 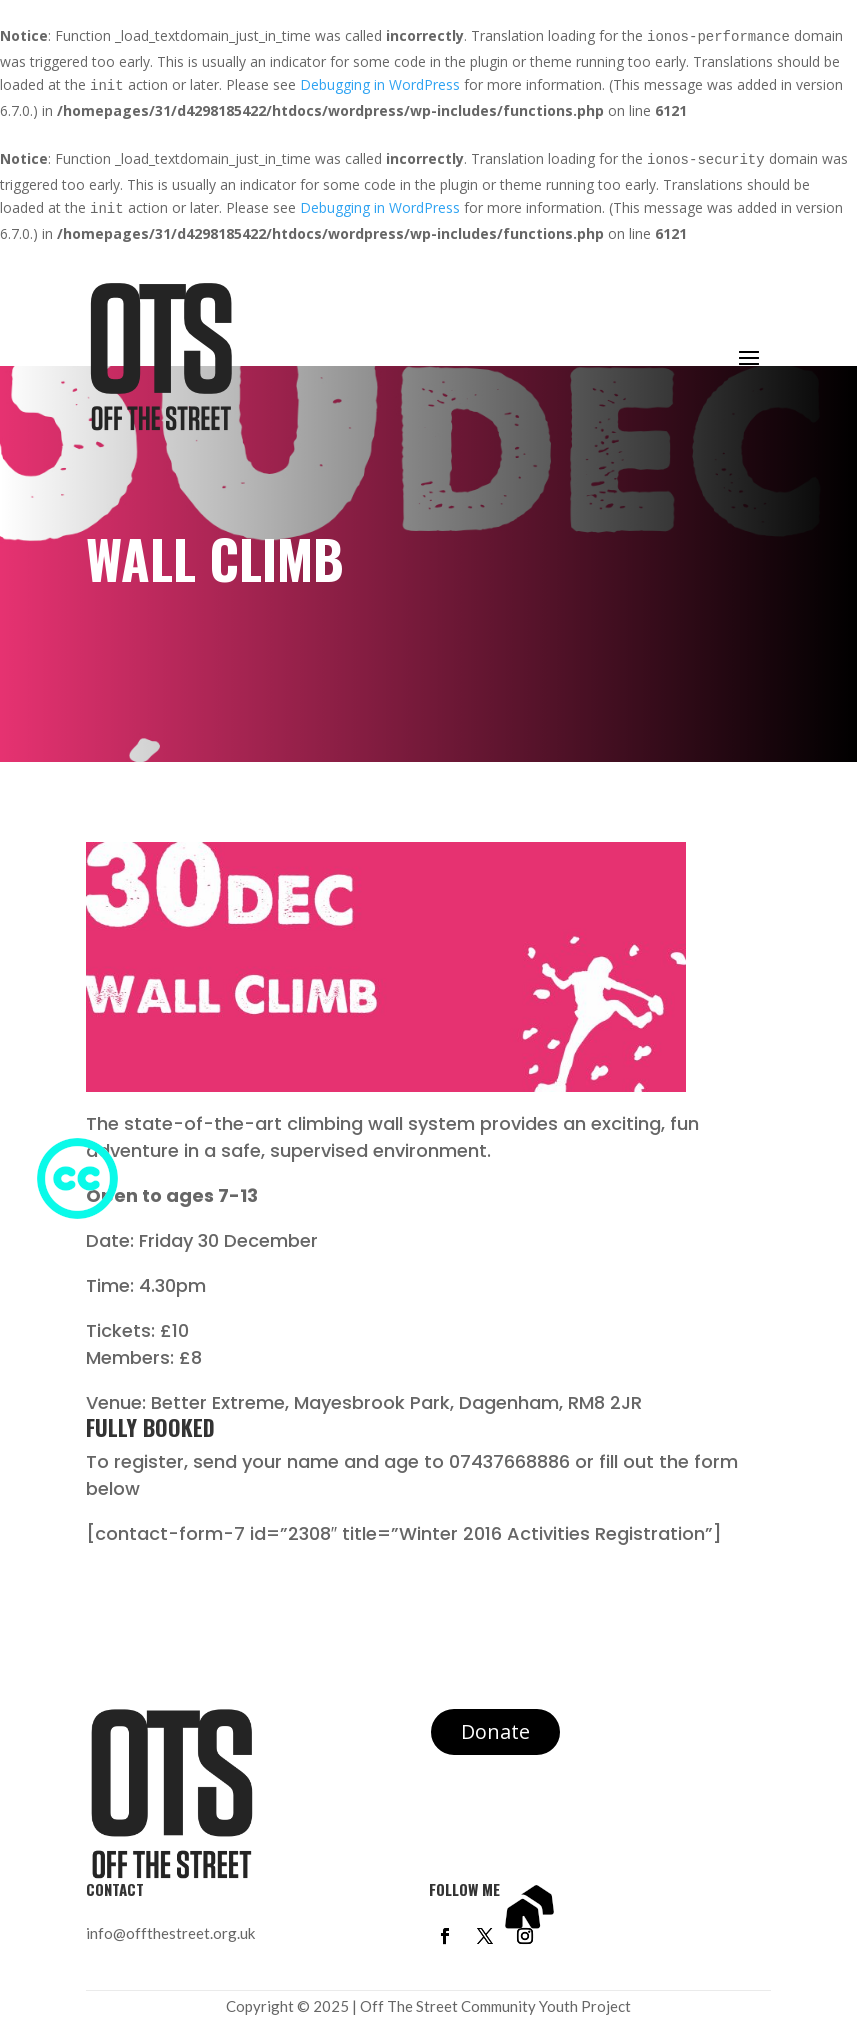 What do you see at coordinates (529, 1906) in the screenshot?
I see `view campground or camping locations` at bounding box center [529, 1906].